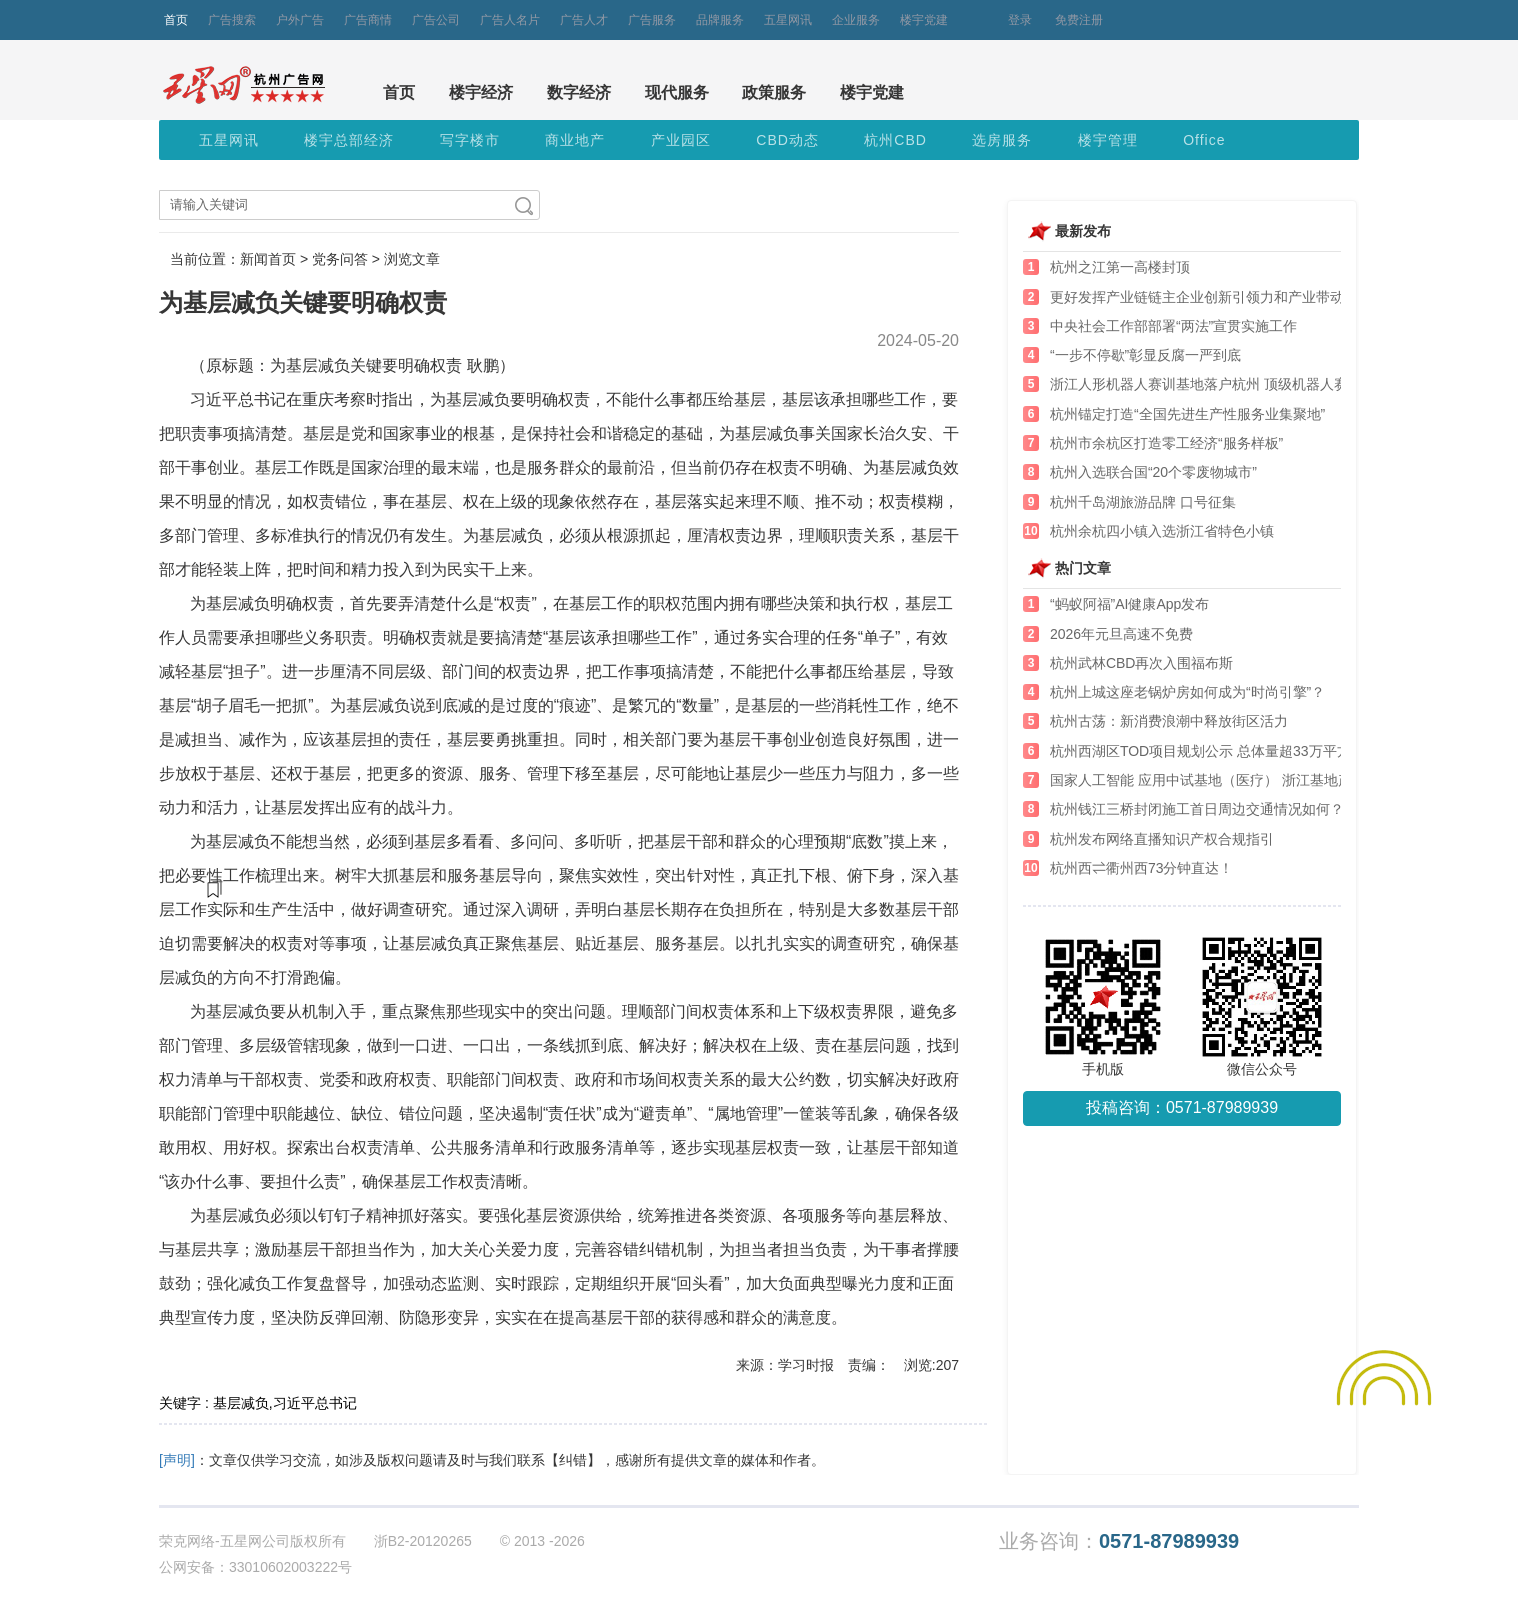  I want to click on view your saved bookmarks, so click(214, 888).